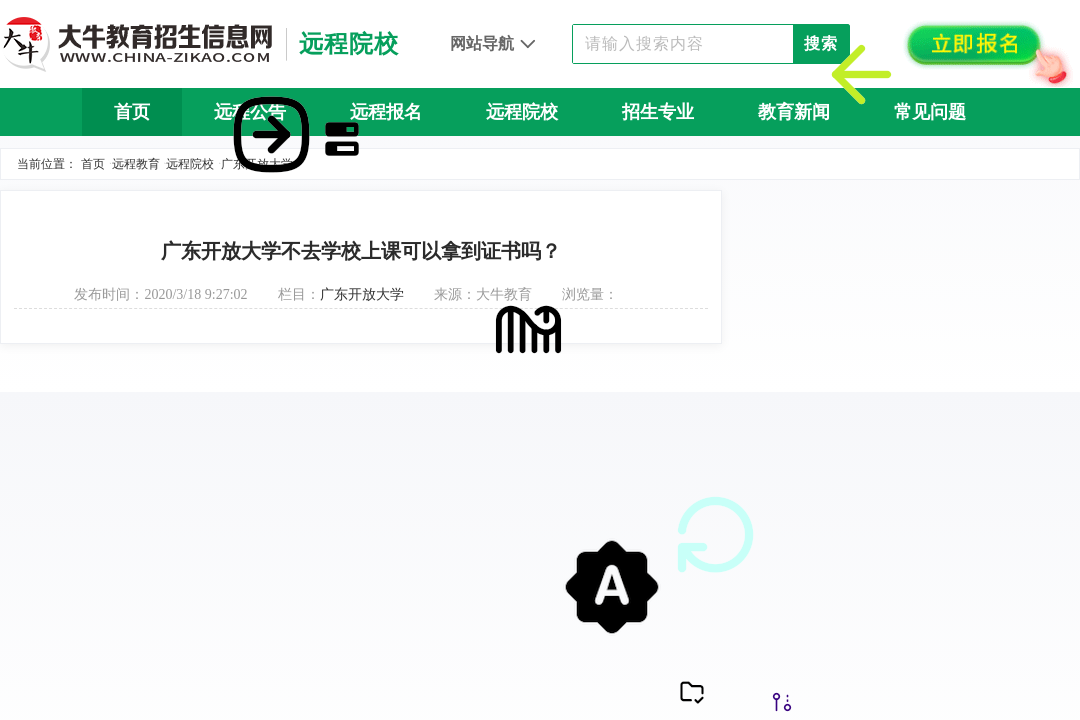 This screenshot has width=1080, height=720. Describe the element at coordinates (528, 329) in the screenshot. I see `access amusement park or theme park information` at that location.